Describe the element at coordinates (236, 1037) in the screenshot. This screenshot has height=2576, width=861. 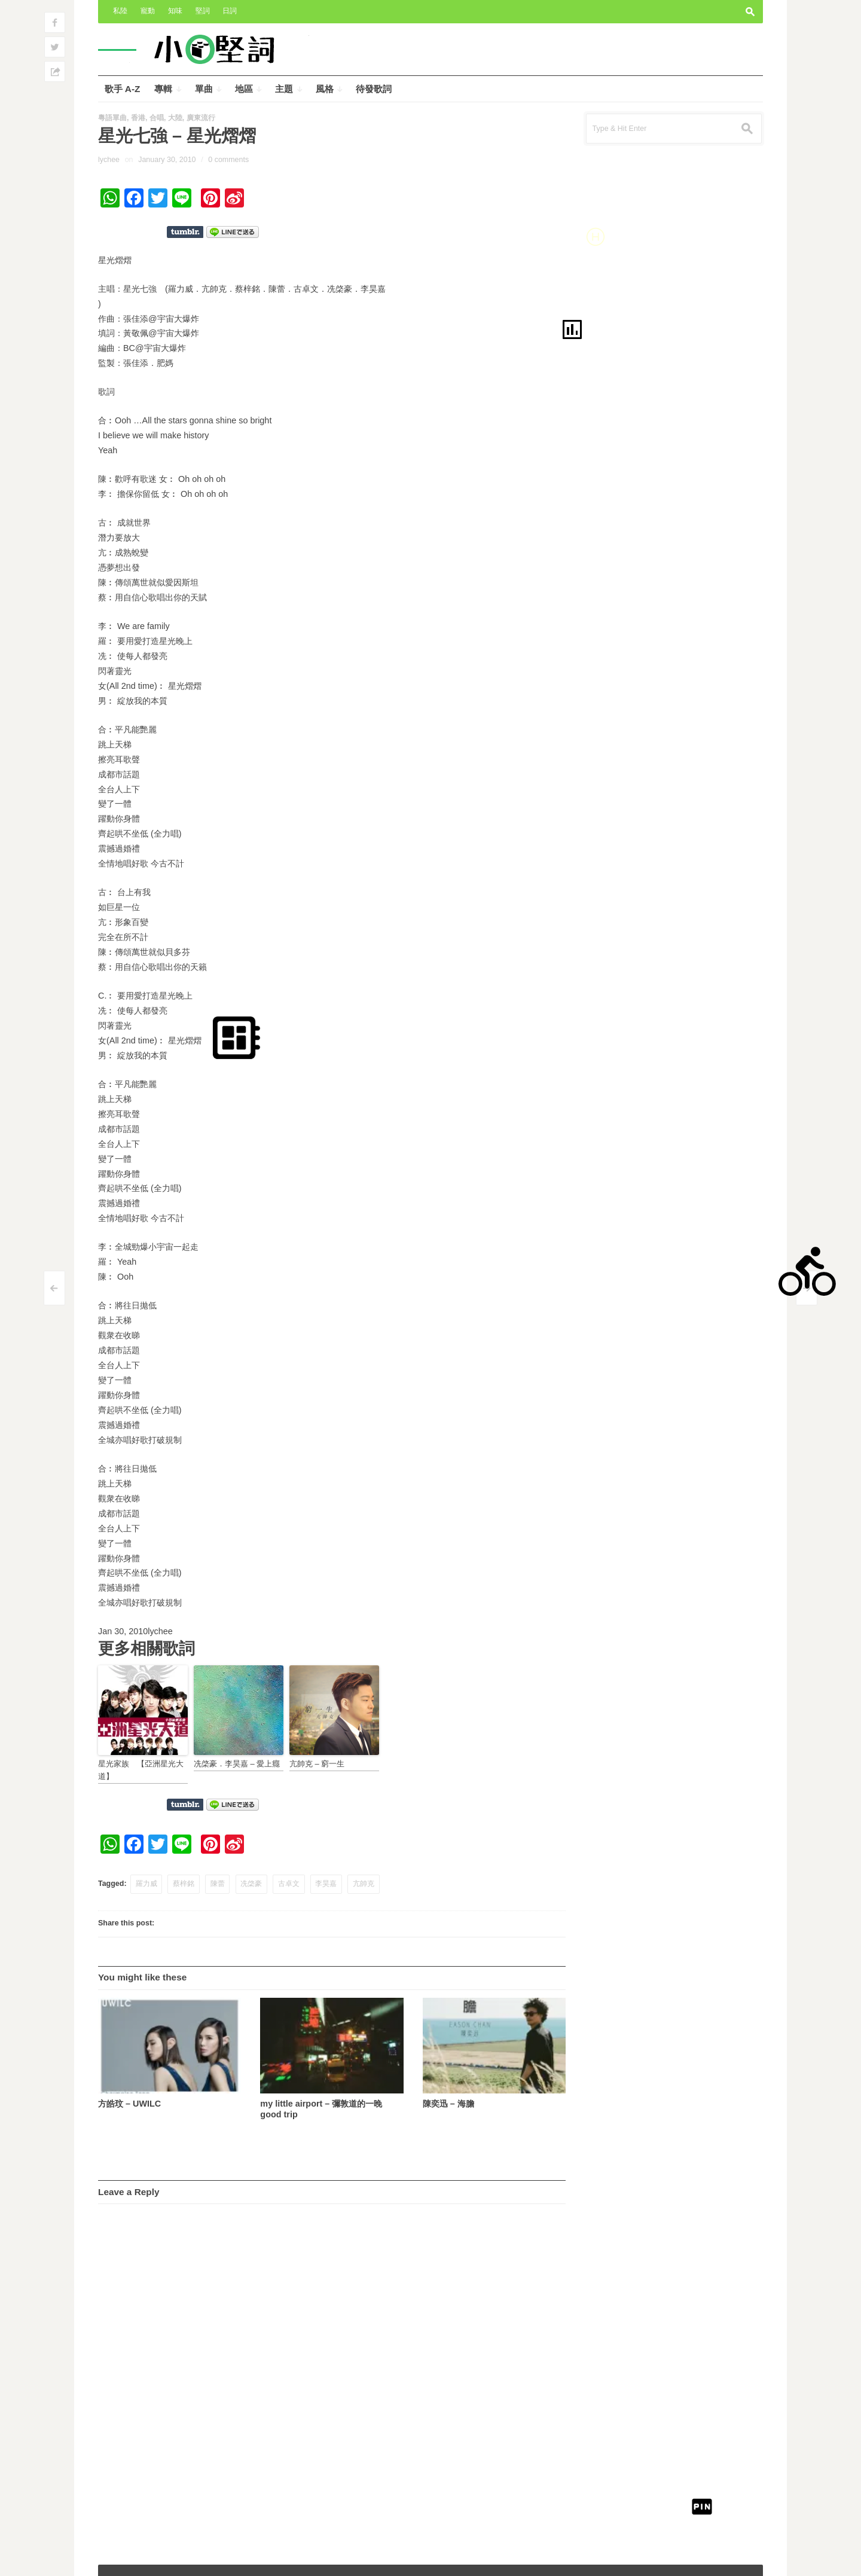
I see `access developer or hardware settings` at that location.